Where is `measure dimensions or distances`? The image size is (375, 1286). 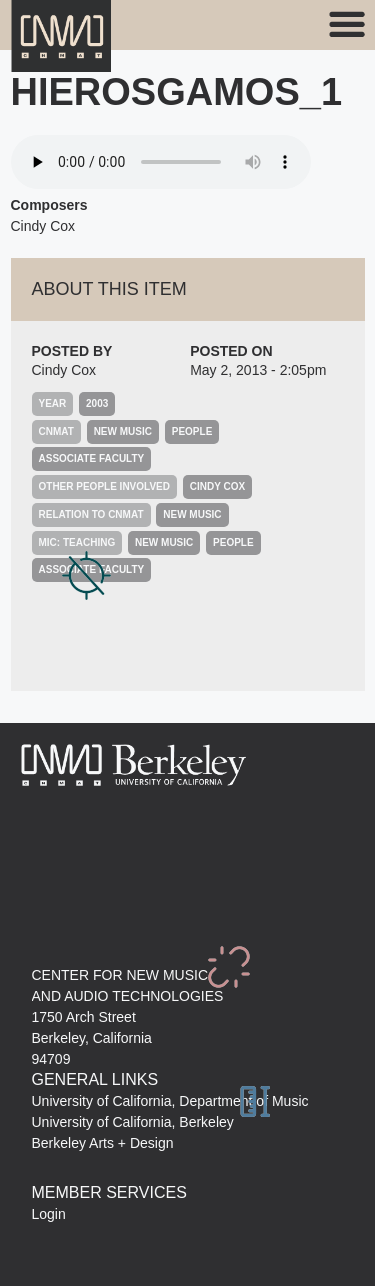 measure dimensions or distances is located at coordinates (254, 1101).